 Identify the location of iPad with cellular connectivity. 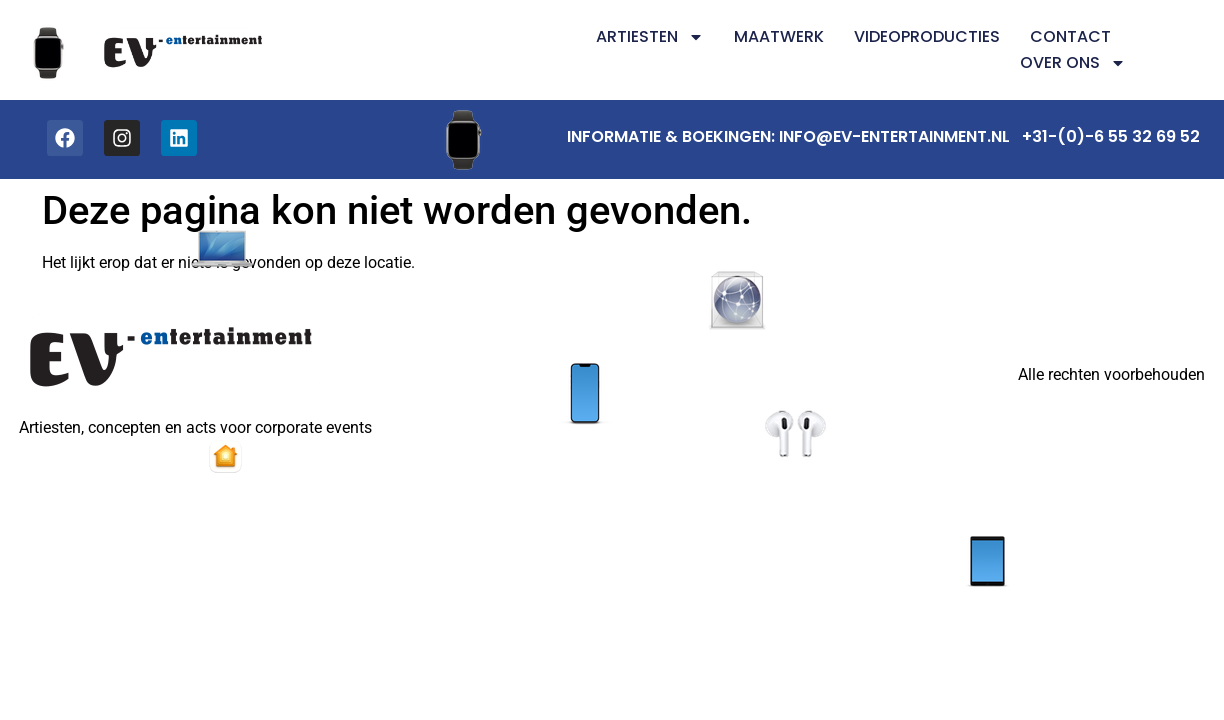
(987, 561).